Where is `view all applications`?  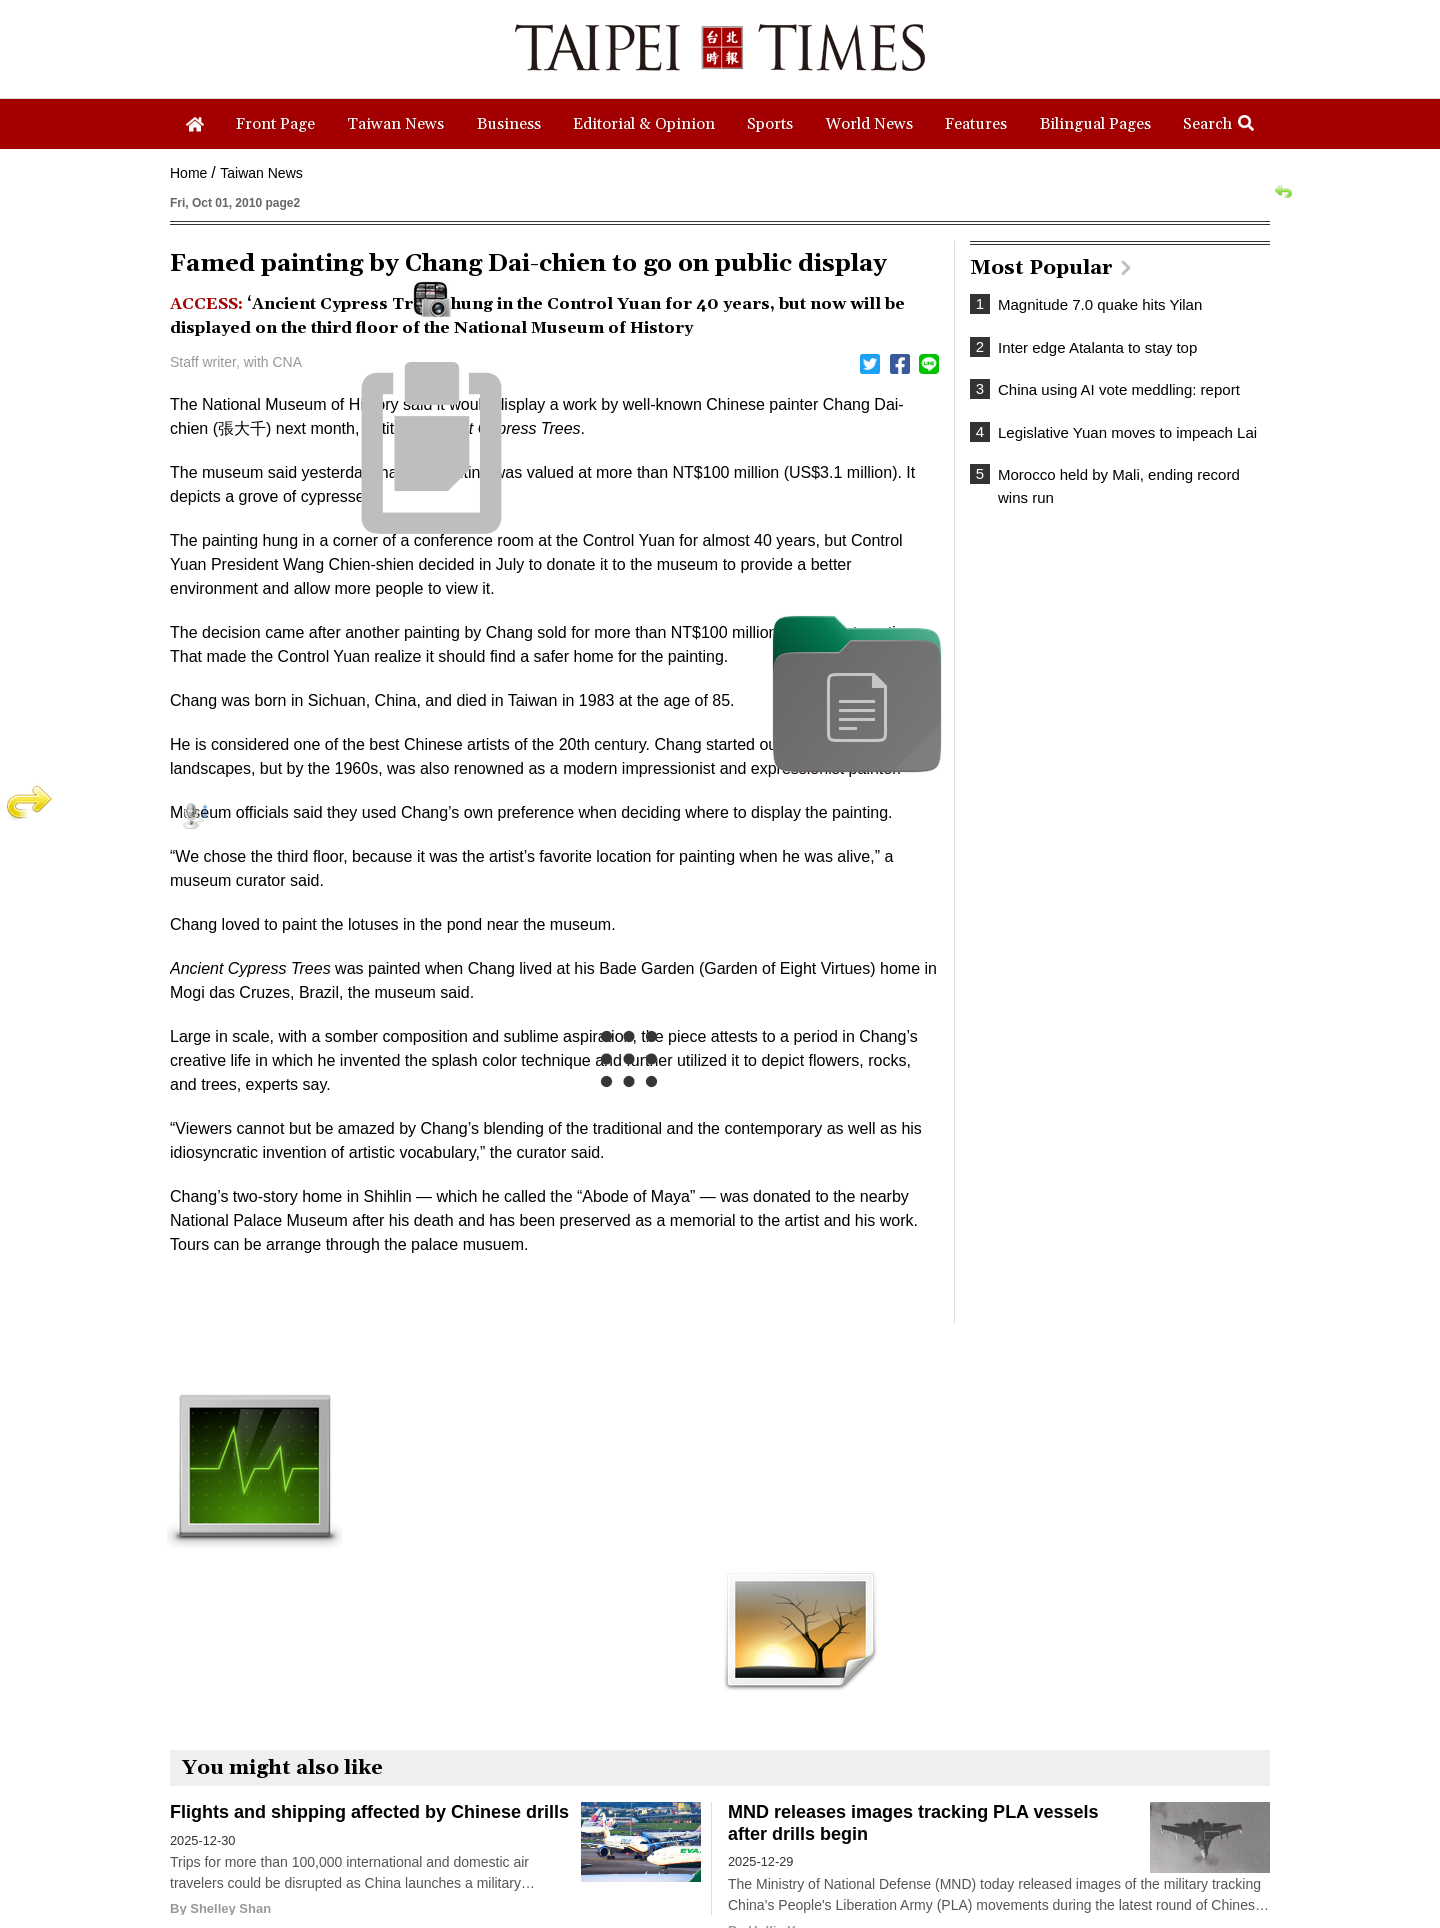
view all applications is located at coordinates (629, 1059).